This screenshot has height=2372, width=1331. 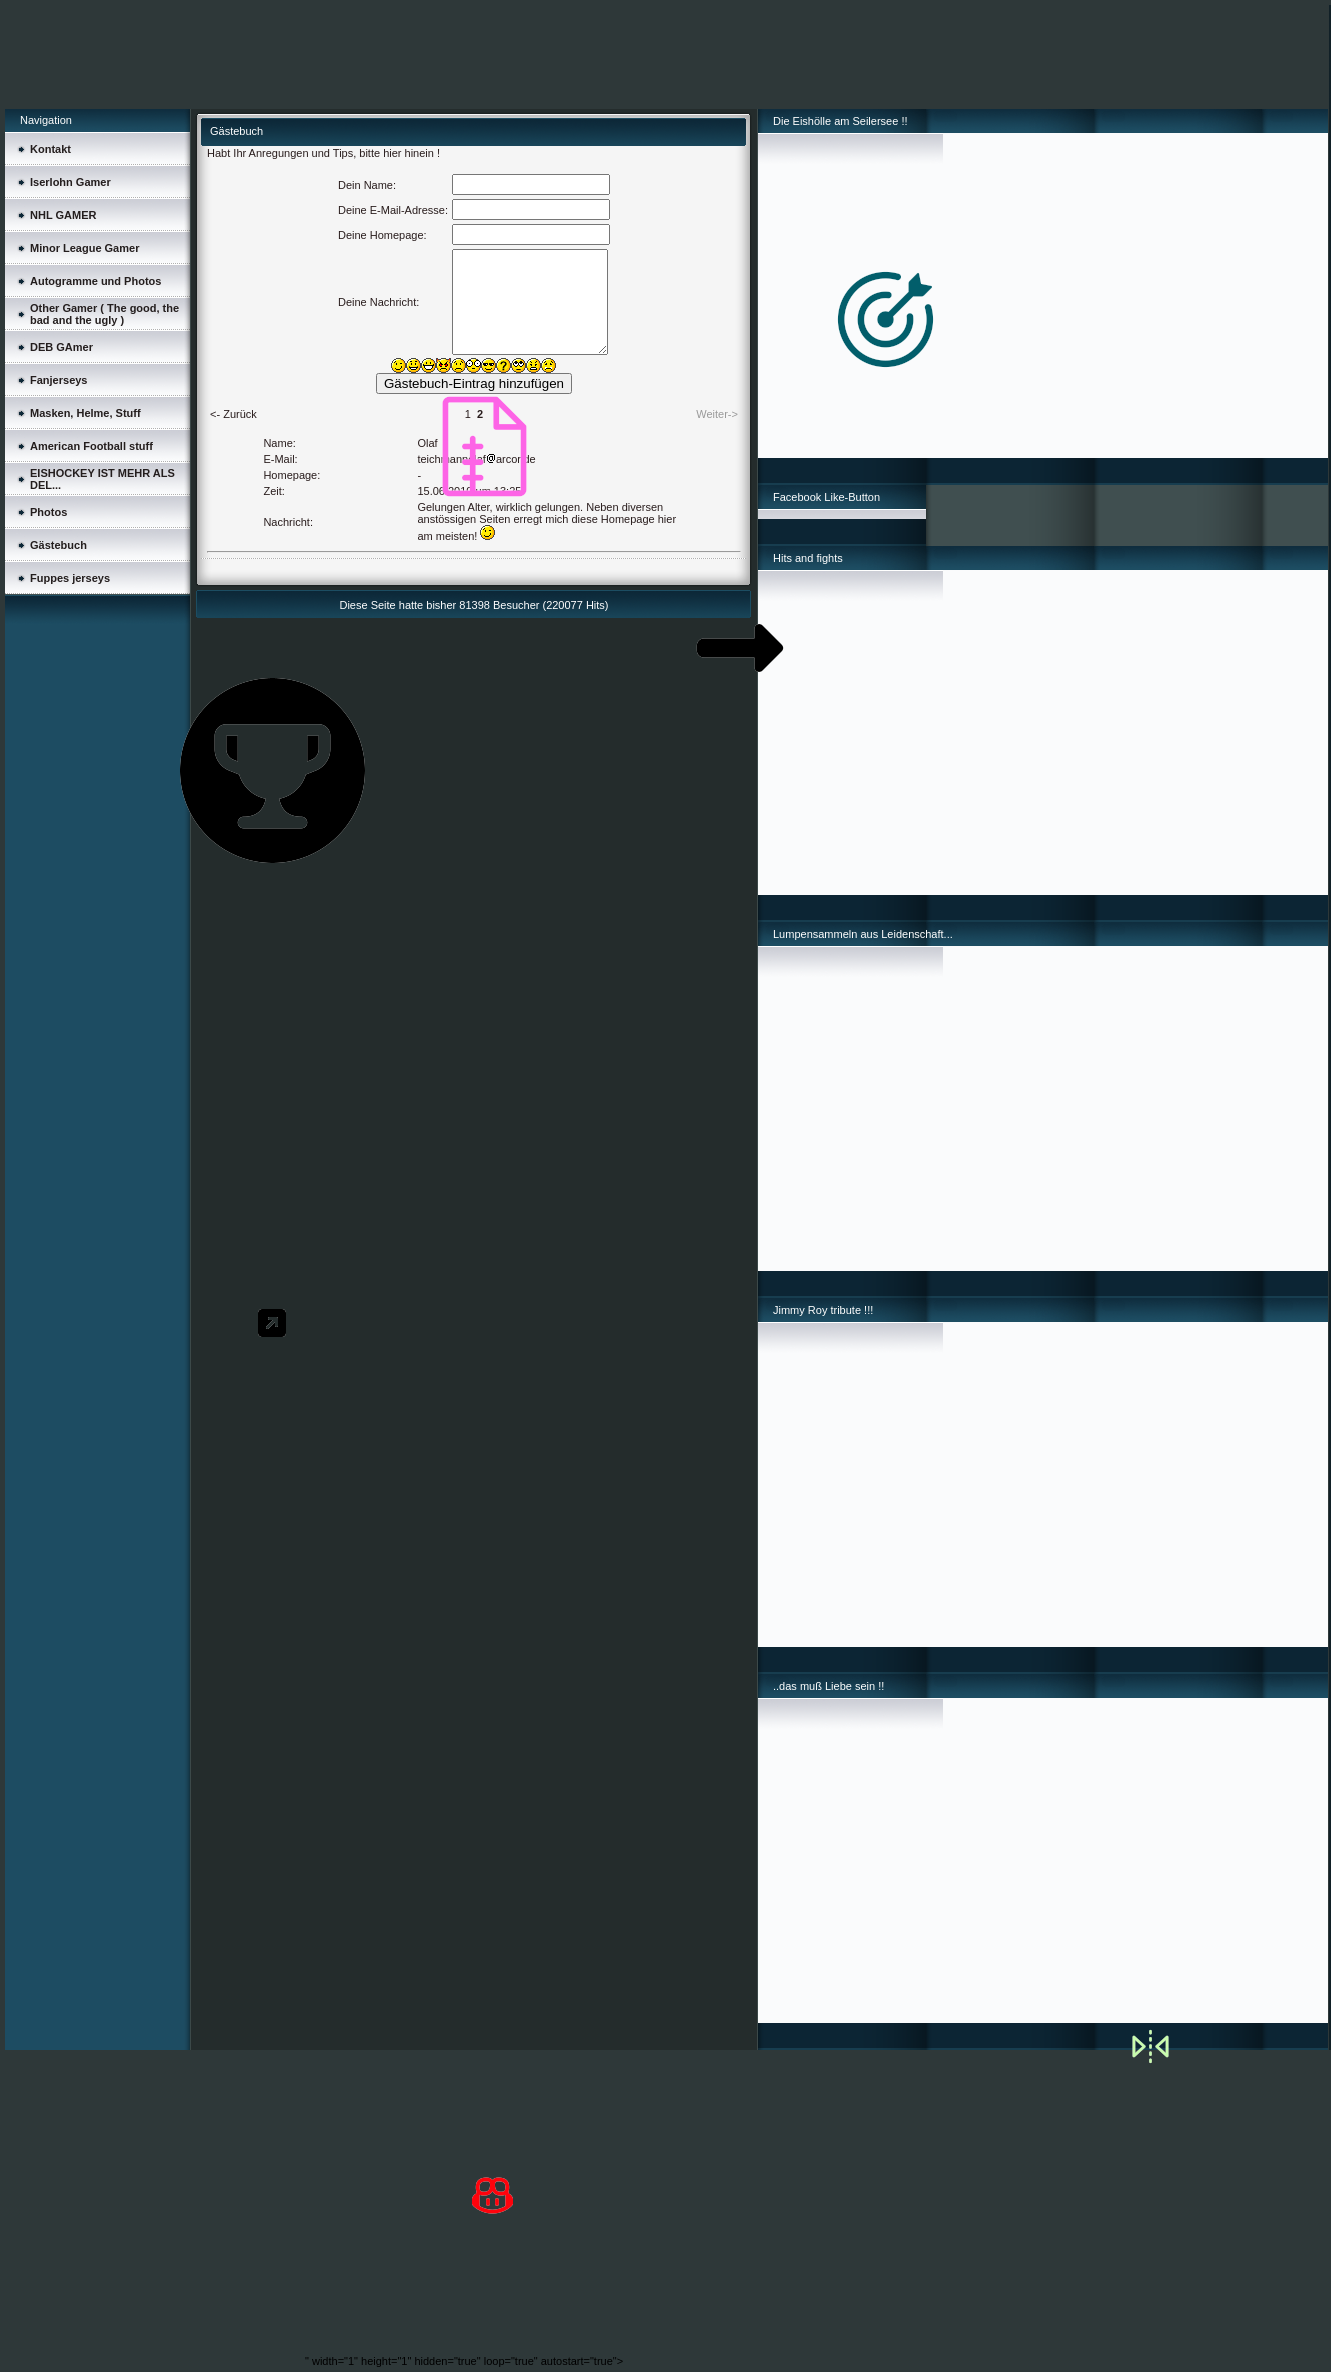 What do you see at coordinates (740, 648) in the screenshot?
I see `proceed to the next step` at bounding box center [740, 648].